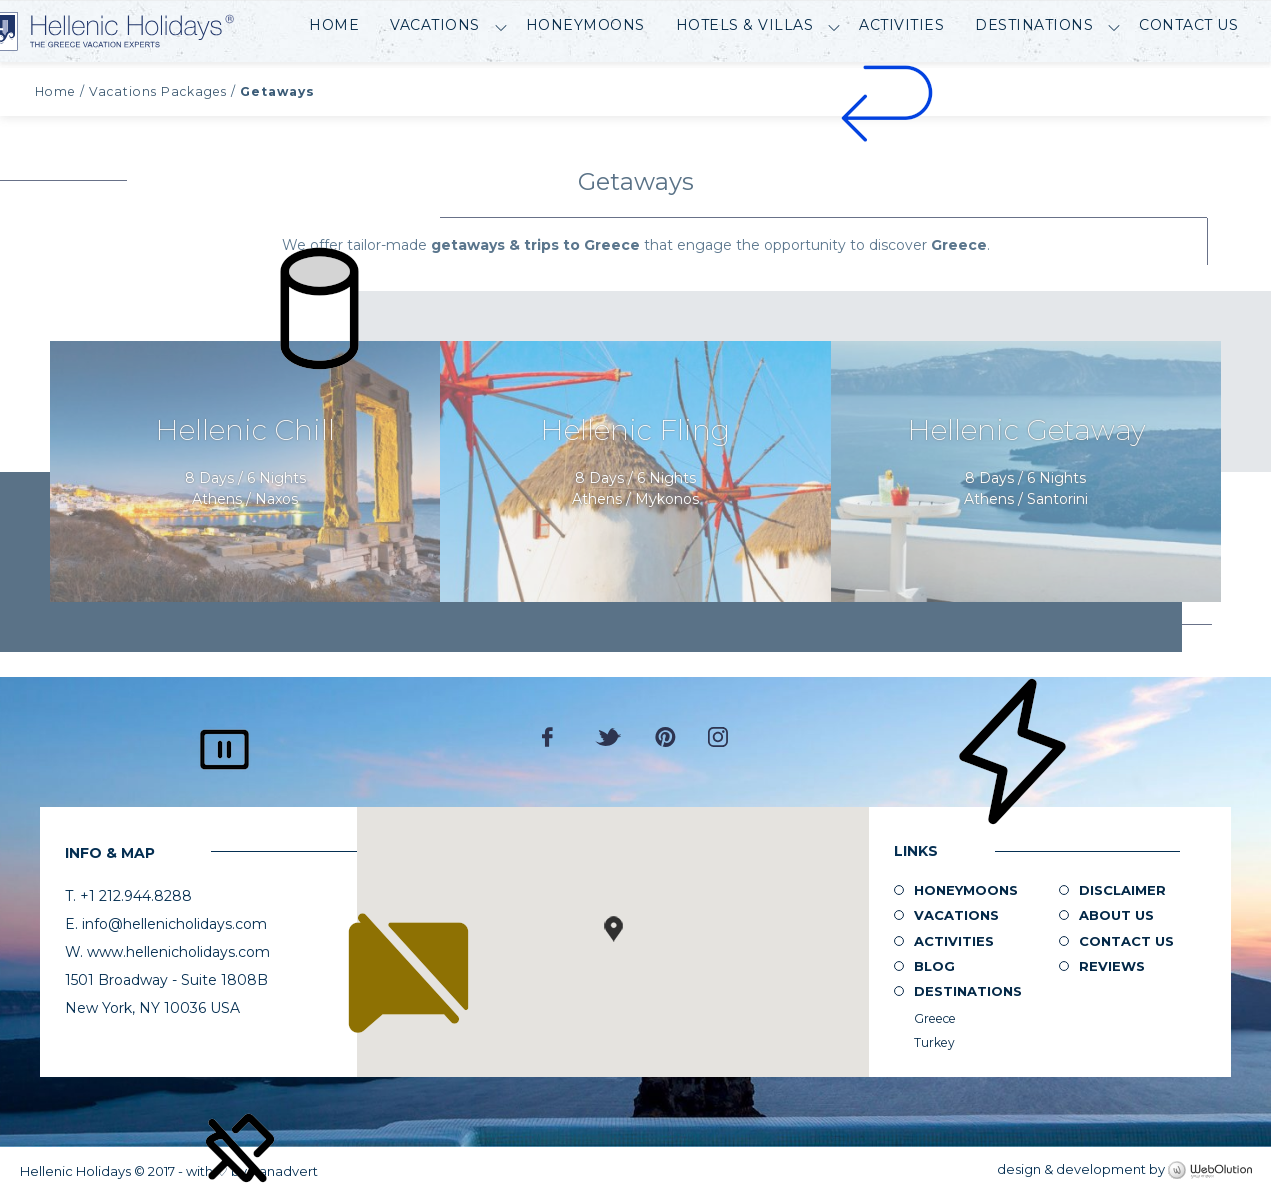  What do you see at coordinates (887, 100) in the screenshot?
I see `undo or revert to previous action` at bounding box center [887, 100].